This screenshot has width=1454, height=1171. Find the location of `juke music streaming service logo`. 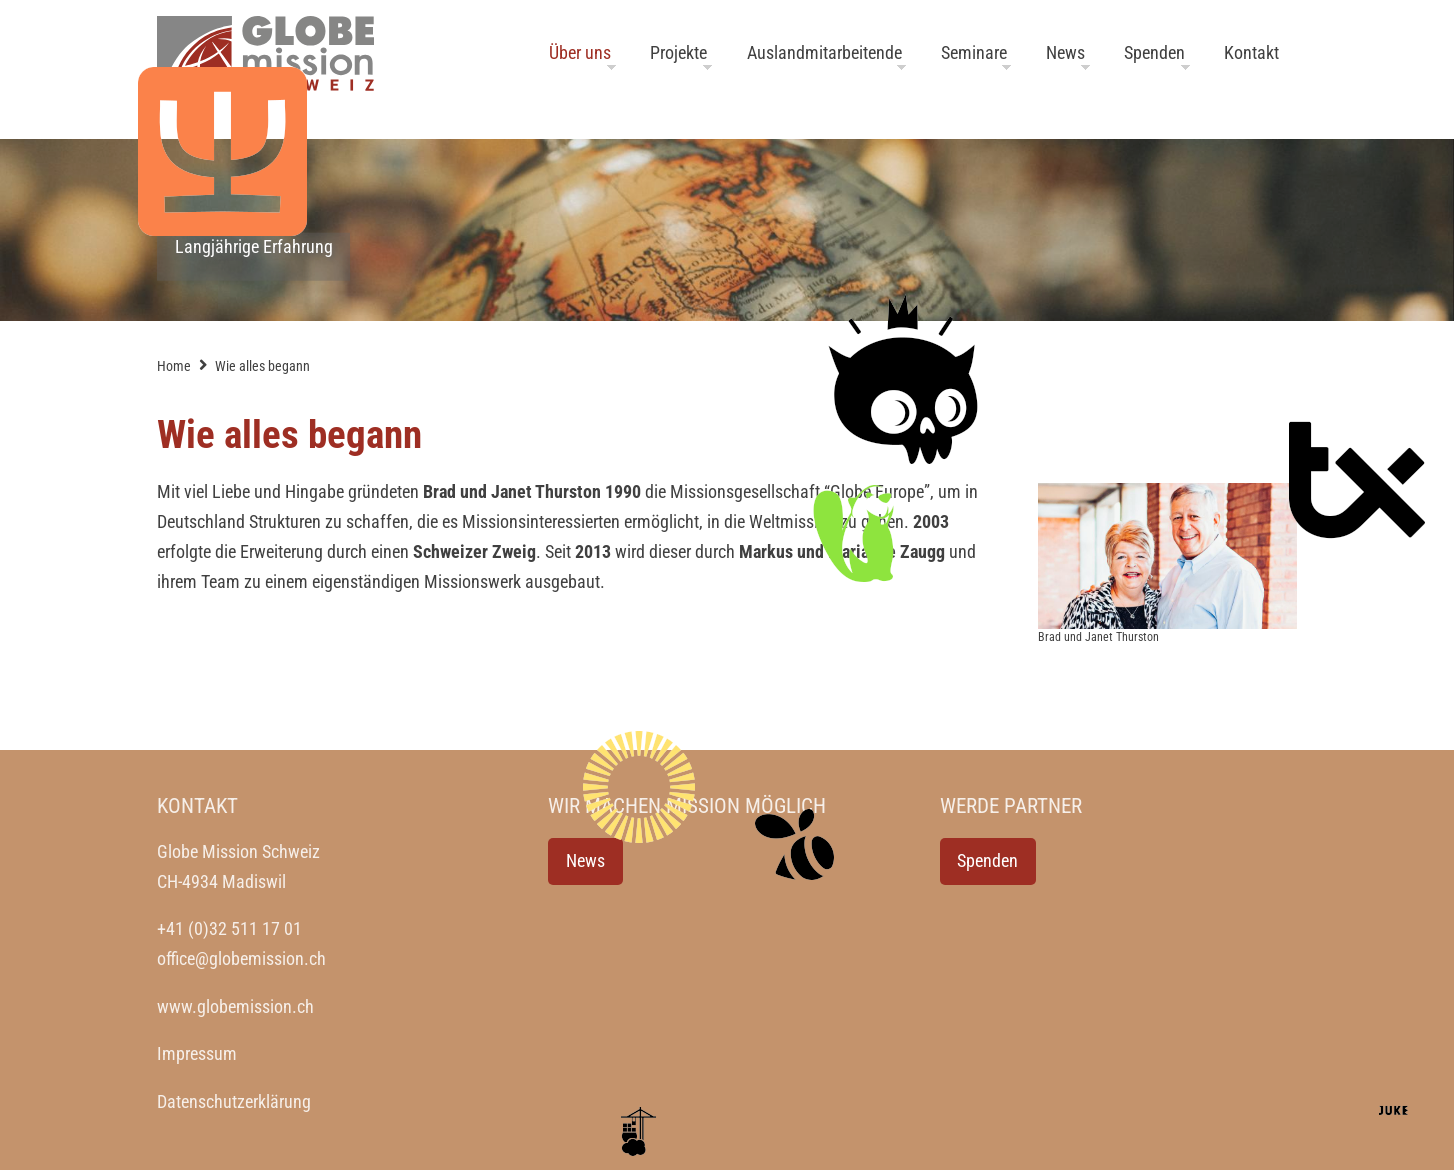

juke music streaming service logo is located at coordinates (1393, 1110).